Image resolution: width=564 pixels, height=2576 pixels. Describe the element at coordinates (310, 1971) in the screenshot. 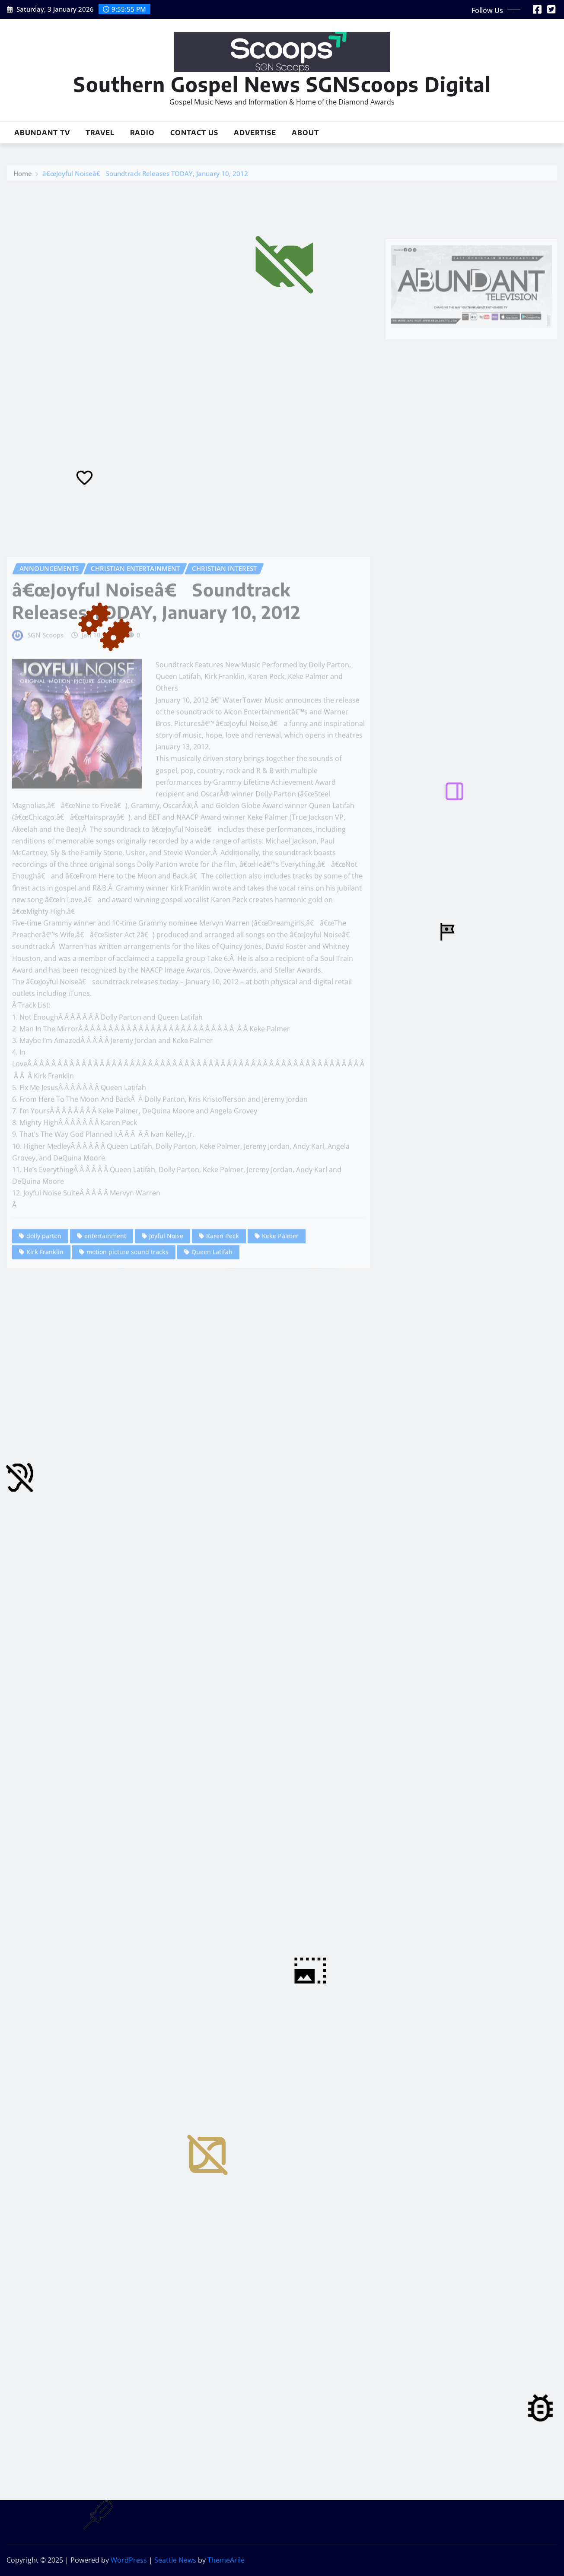

I see `resize image to large format` at that location.